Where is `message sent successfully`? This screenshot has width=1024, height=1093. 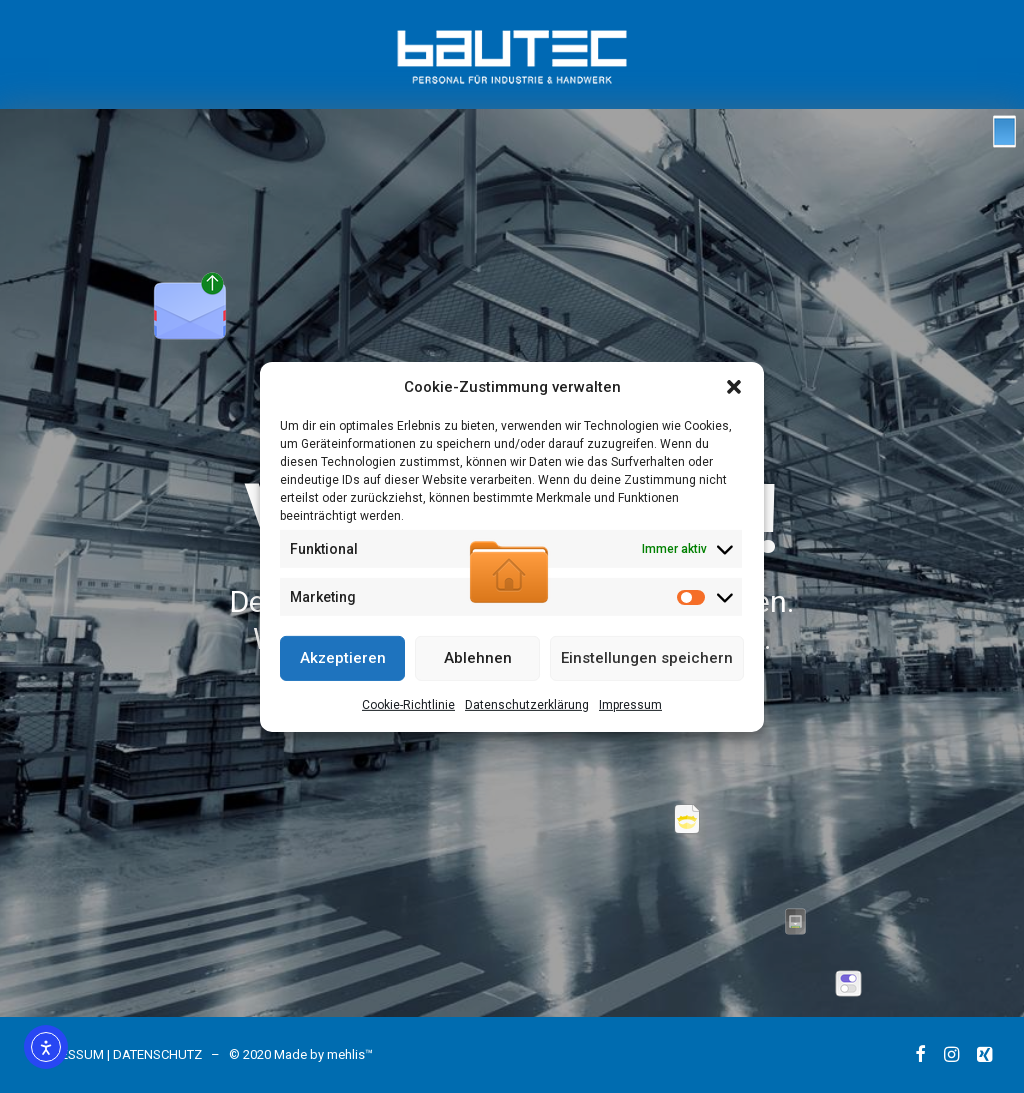 message sent successfully is located at coordinates (190, 311).